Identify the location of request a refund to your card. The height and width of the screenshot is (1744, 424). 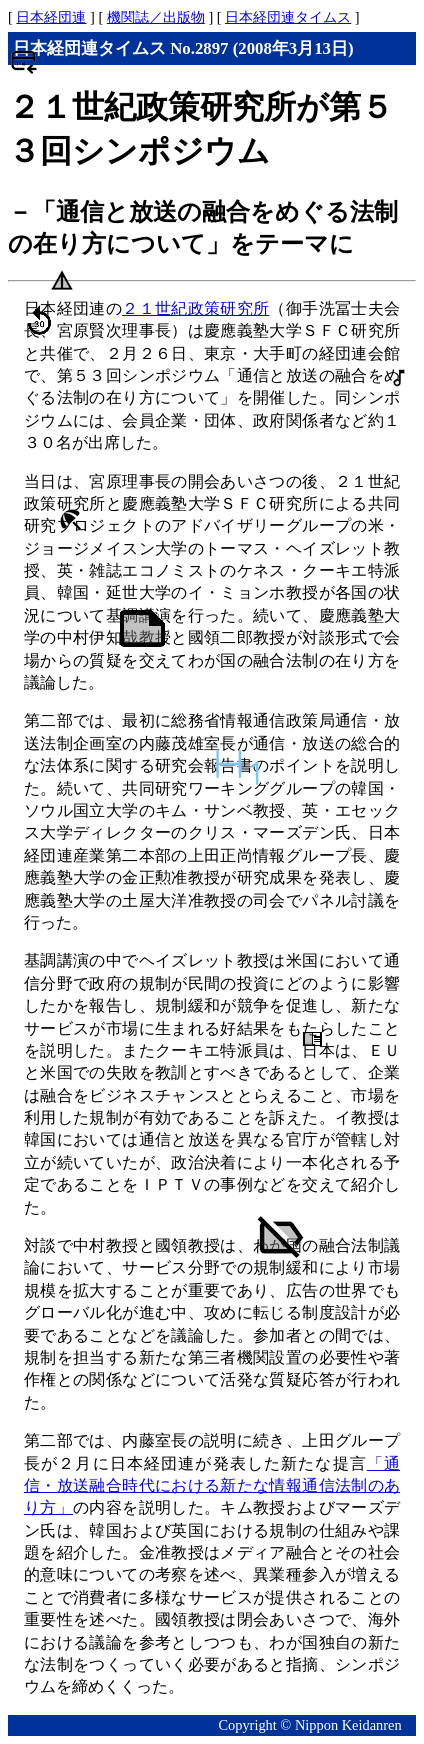
(23, 60).